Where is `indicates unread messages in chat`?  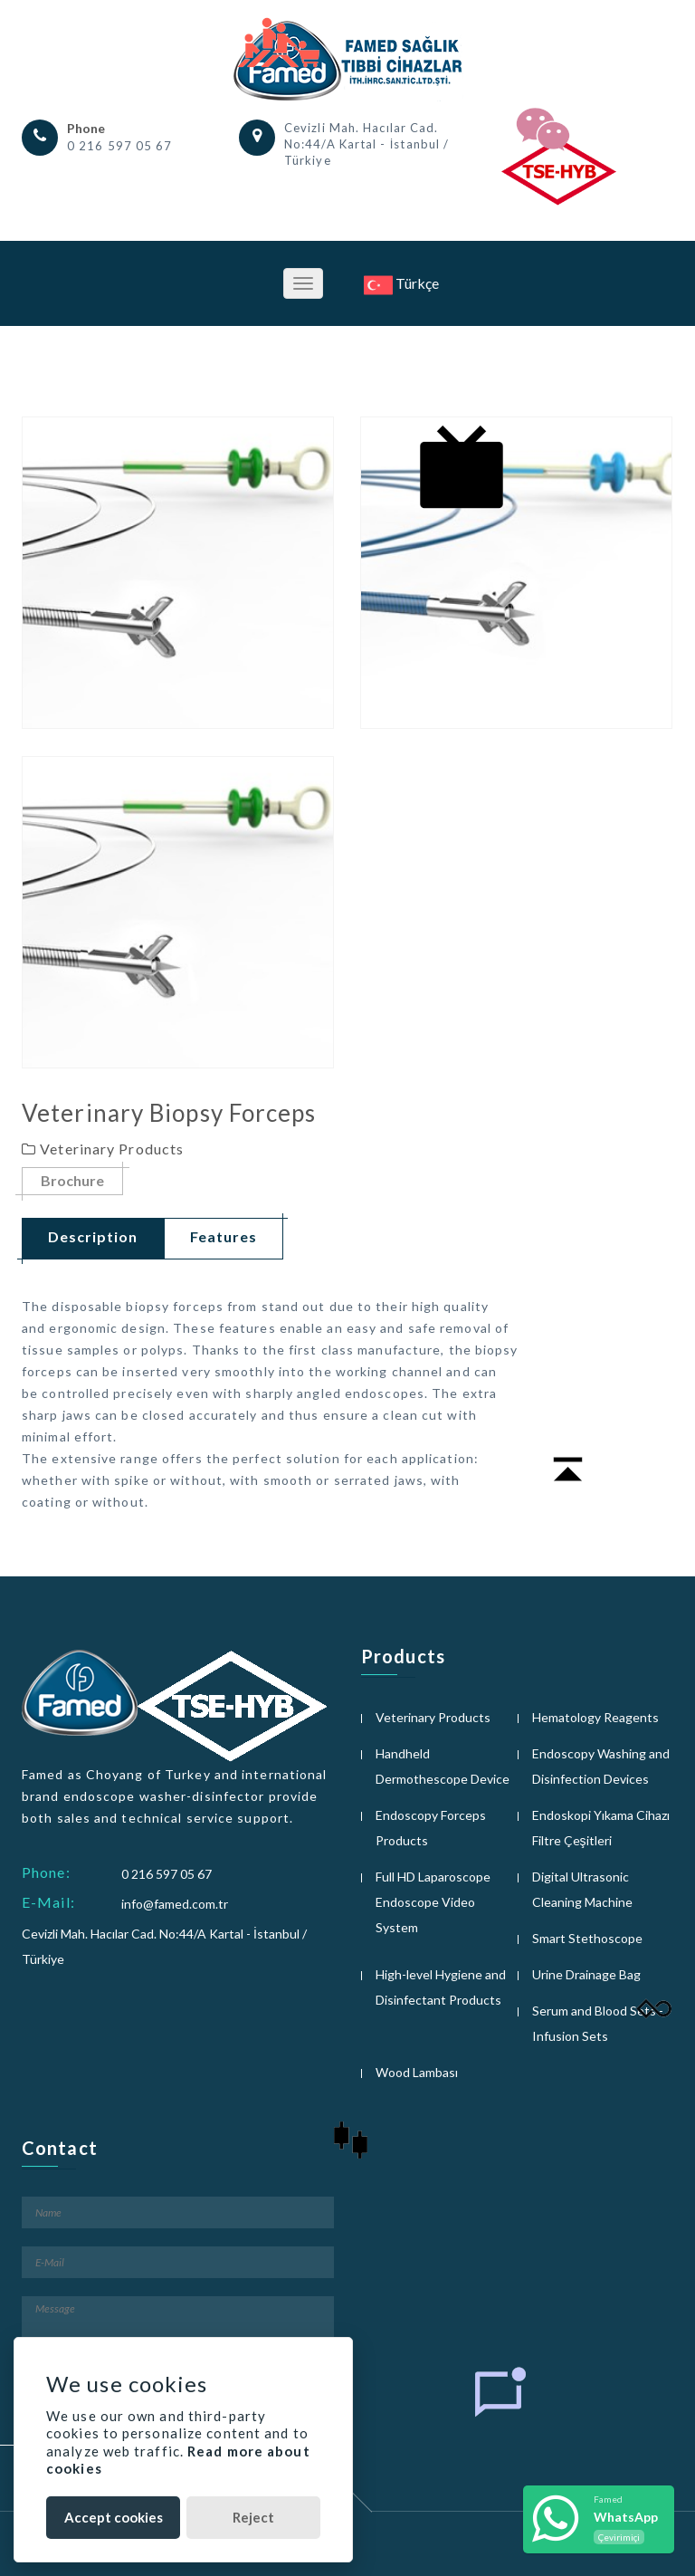 indicates unread messages in chat is located at coordinates (498, 2392).